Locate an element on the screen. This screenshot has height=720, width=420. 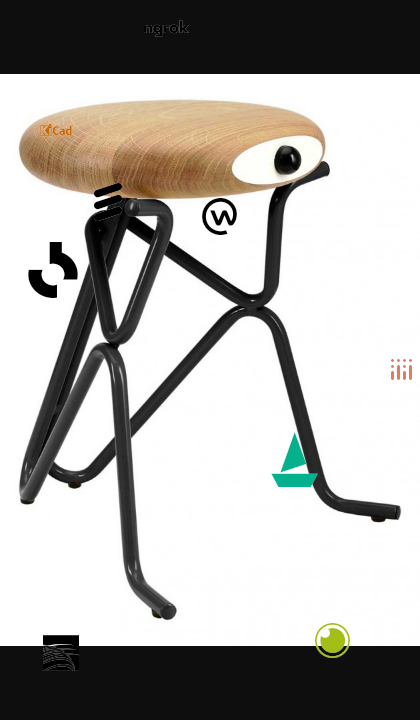
open the Radio France app is located at coordinates (53, 270).